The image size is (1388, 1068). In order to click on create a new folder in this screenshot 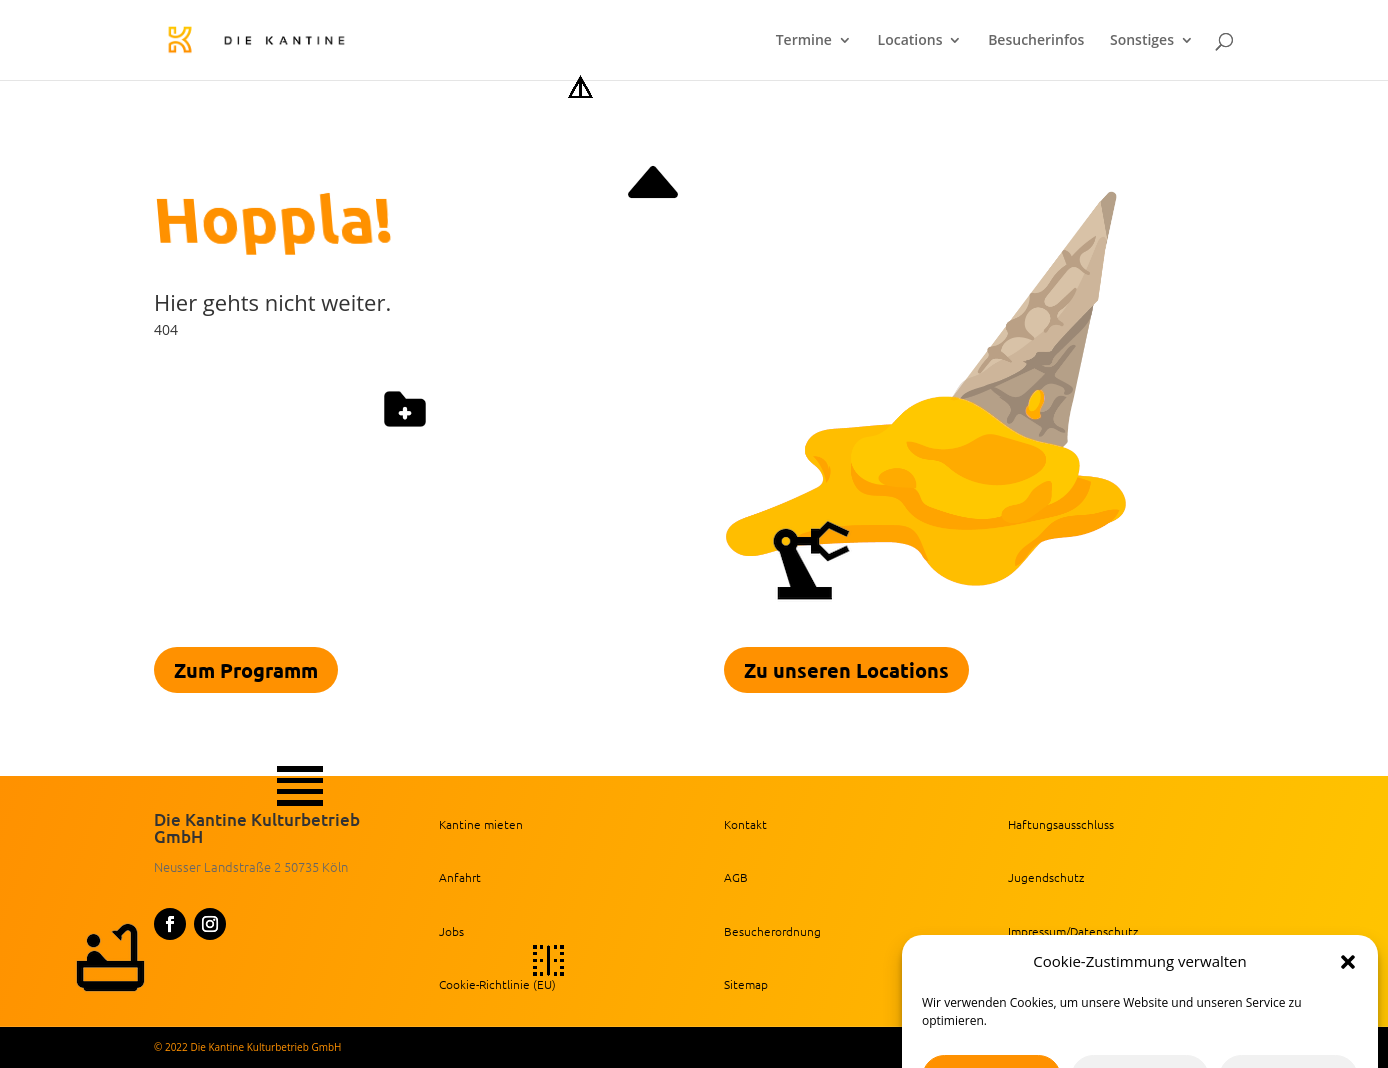, I will do `click(405, 409)`.